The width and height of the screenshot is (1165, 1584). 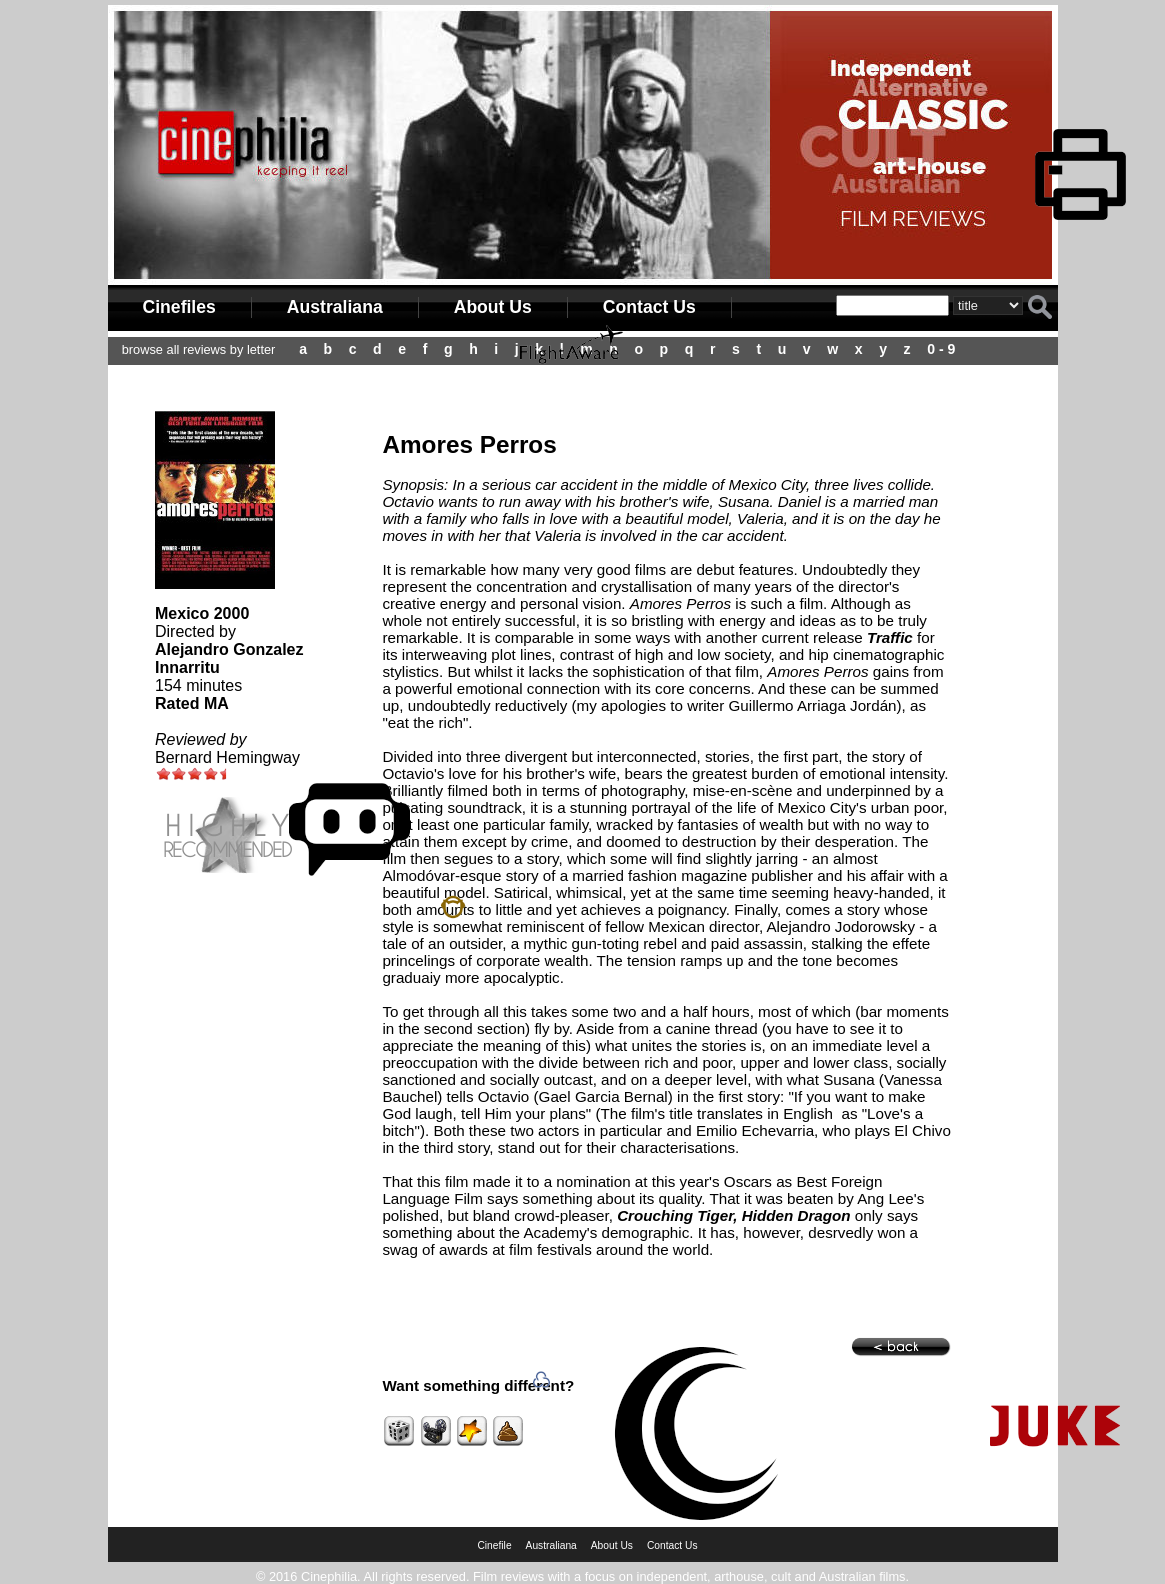 I want to click on open the Napster music streaming app, so click(x=453, y=907).